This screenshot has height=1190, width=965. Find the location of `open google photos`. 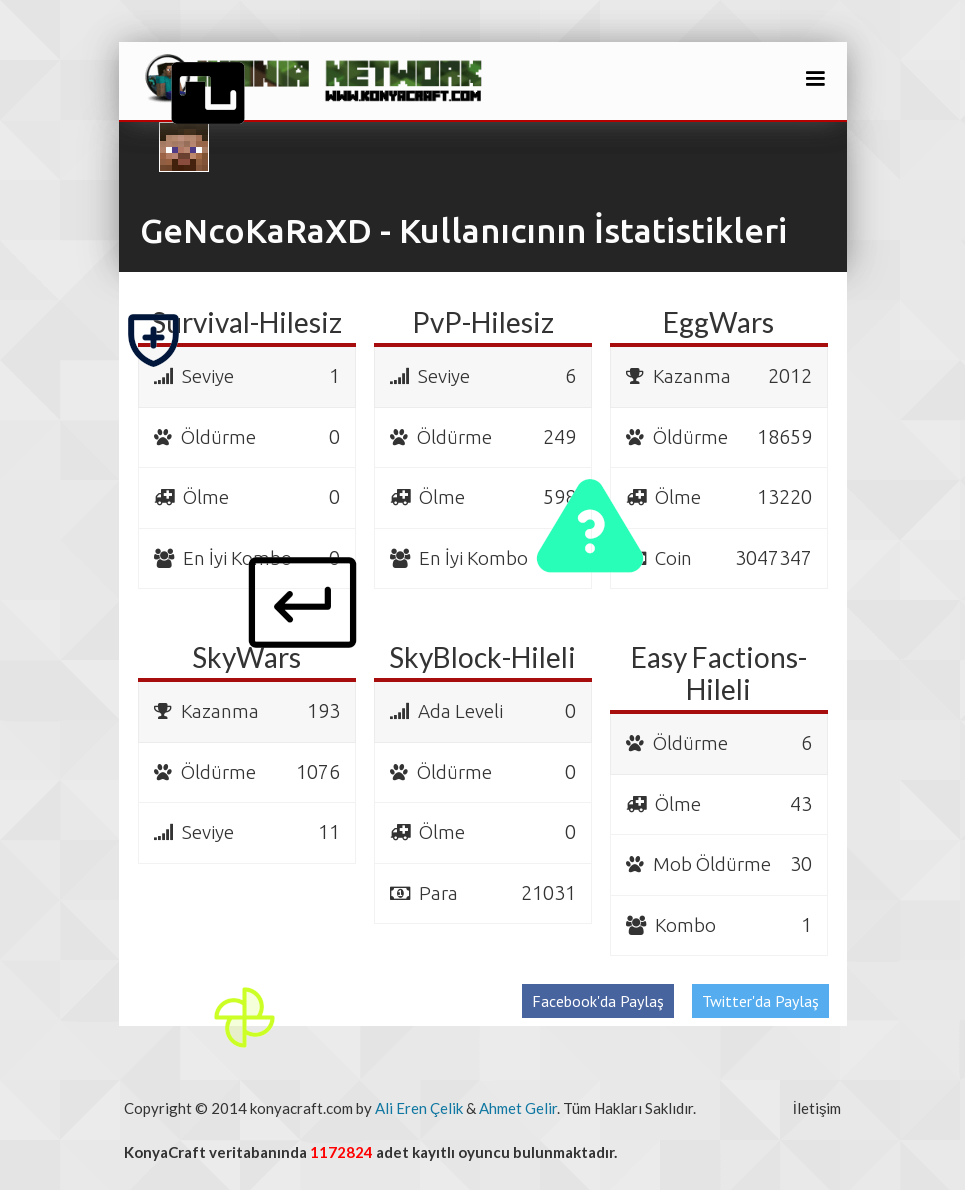

open google photos is located at coordinates (244, 1017).